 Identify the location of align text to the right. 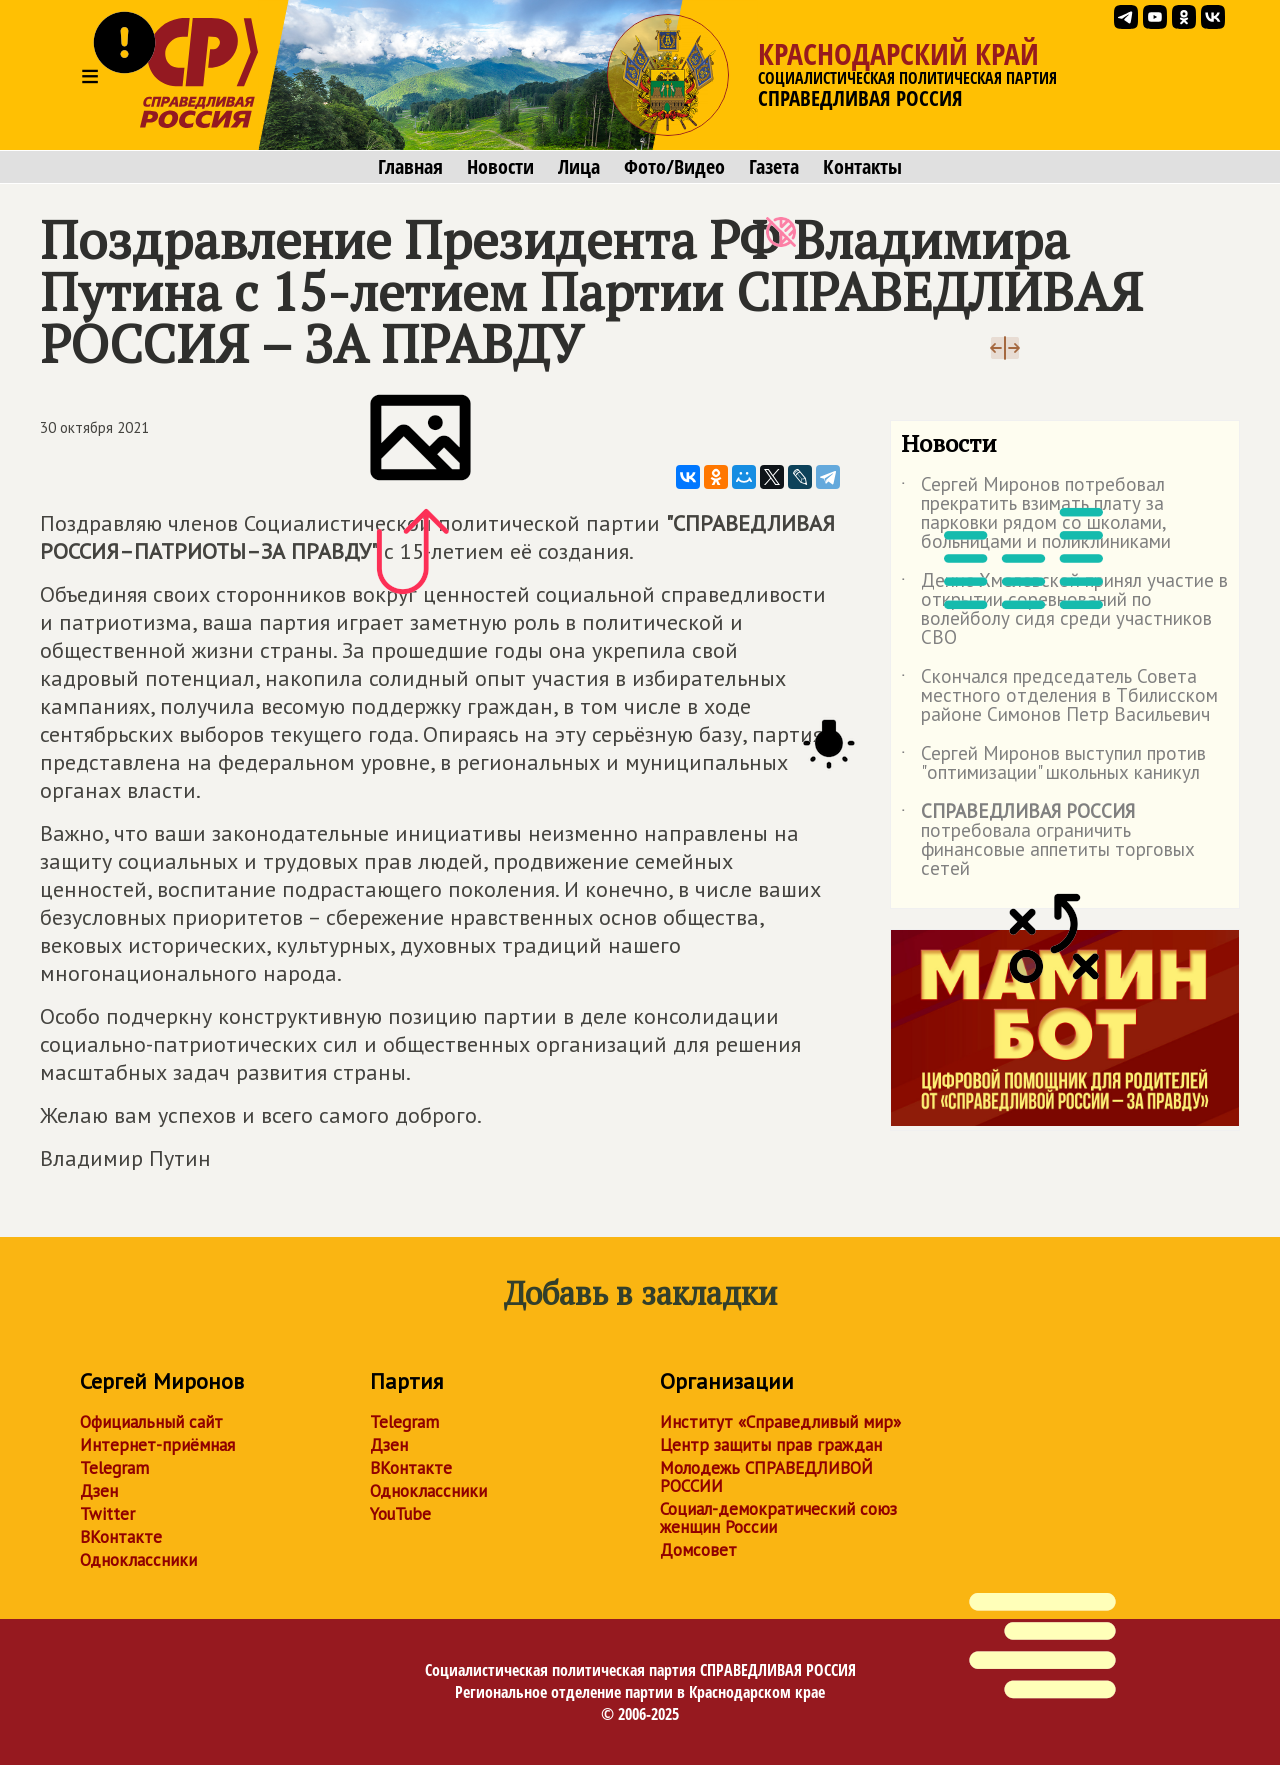
(1042, 1648).